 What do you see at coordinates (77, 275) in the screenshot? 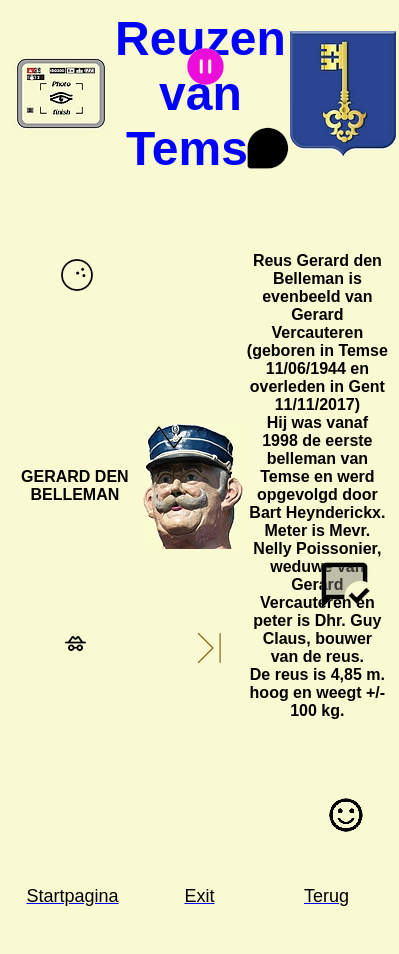
I see `access bowling or sports games` at bounding box center [77, 275].